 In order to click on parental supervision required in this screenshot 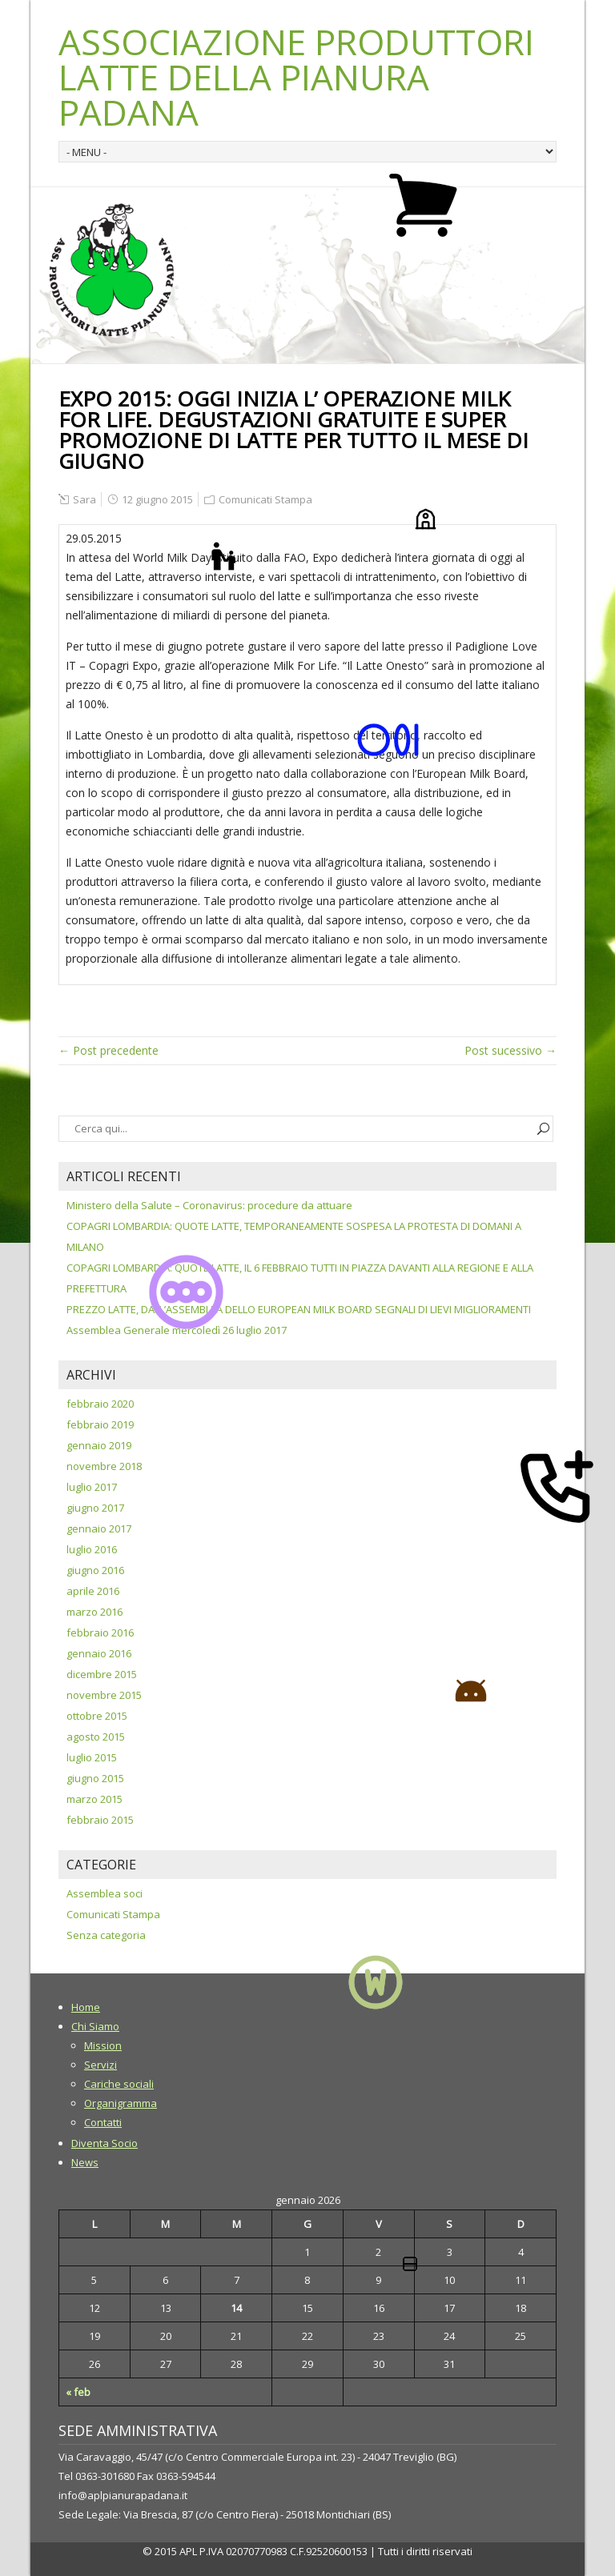, I will do `click(224, 556)`.